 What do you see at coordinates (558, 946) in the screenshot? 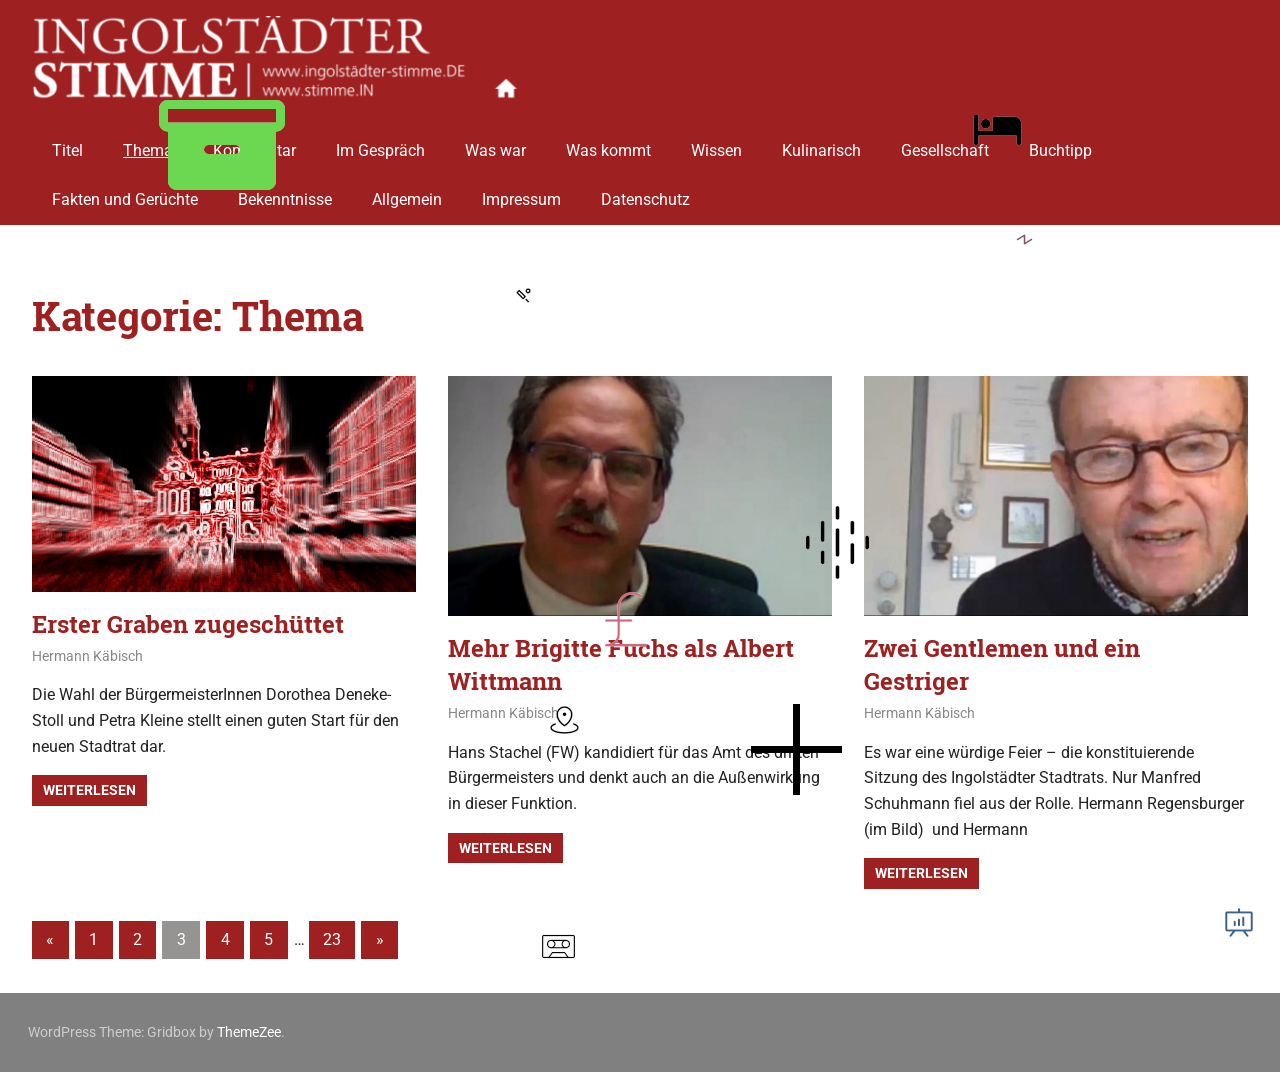
I see `access audio recordings or voice memos` at bounding box center [558, 946].